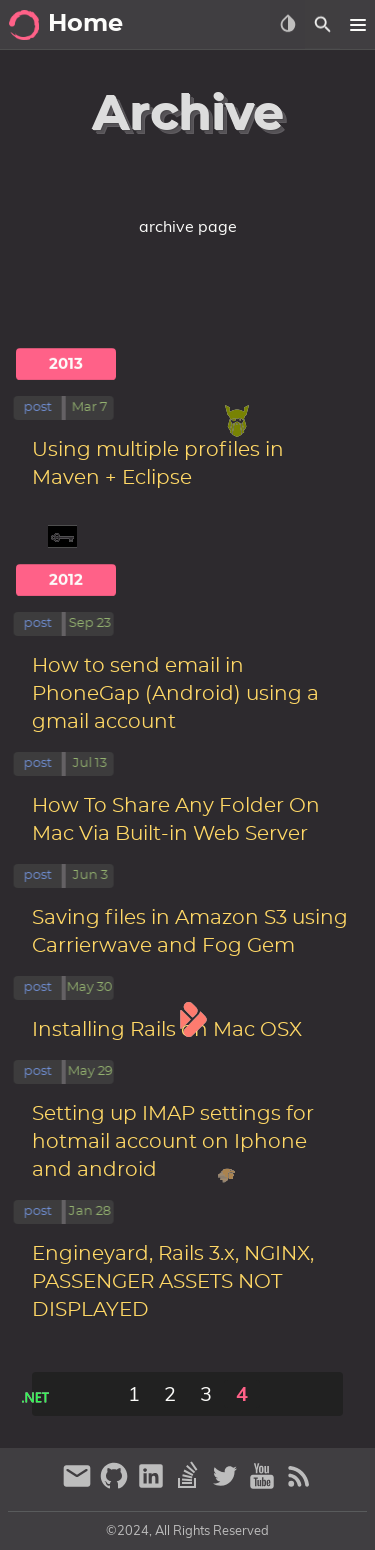 This screenshot has height=1550, width=375. Describe the element at coordinates (226, 1175) in the screenshot. I see `aeromexico airline logo` at that location.